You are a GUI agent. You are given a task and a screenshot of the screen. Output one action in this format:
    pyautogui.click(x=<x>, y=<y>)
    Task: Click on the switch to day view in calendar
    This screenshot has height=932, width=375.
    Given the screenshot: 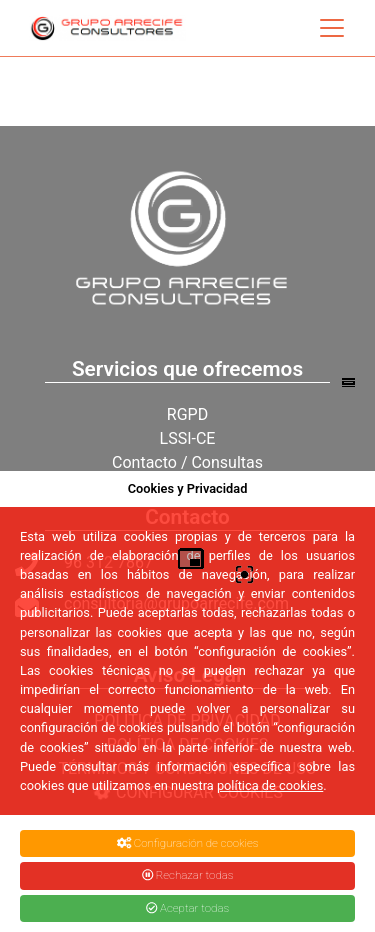 What is the action you would take?
    pyautogui.click(x=348, y=382)
    